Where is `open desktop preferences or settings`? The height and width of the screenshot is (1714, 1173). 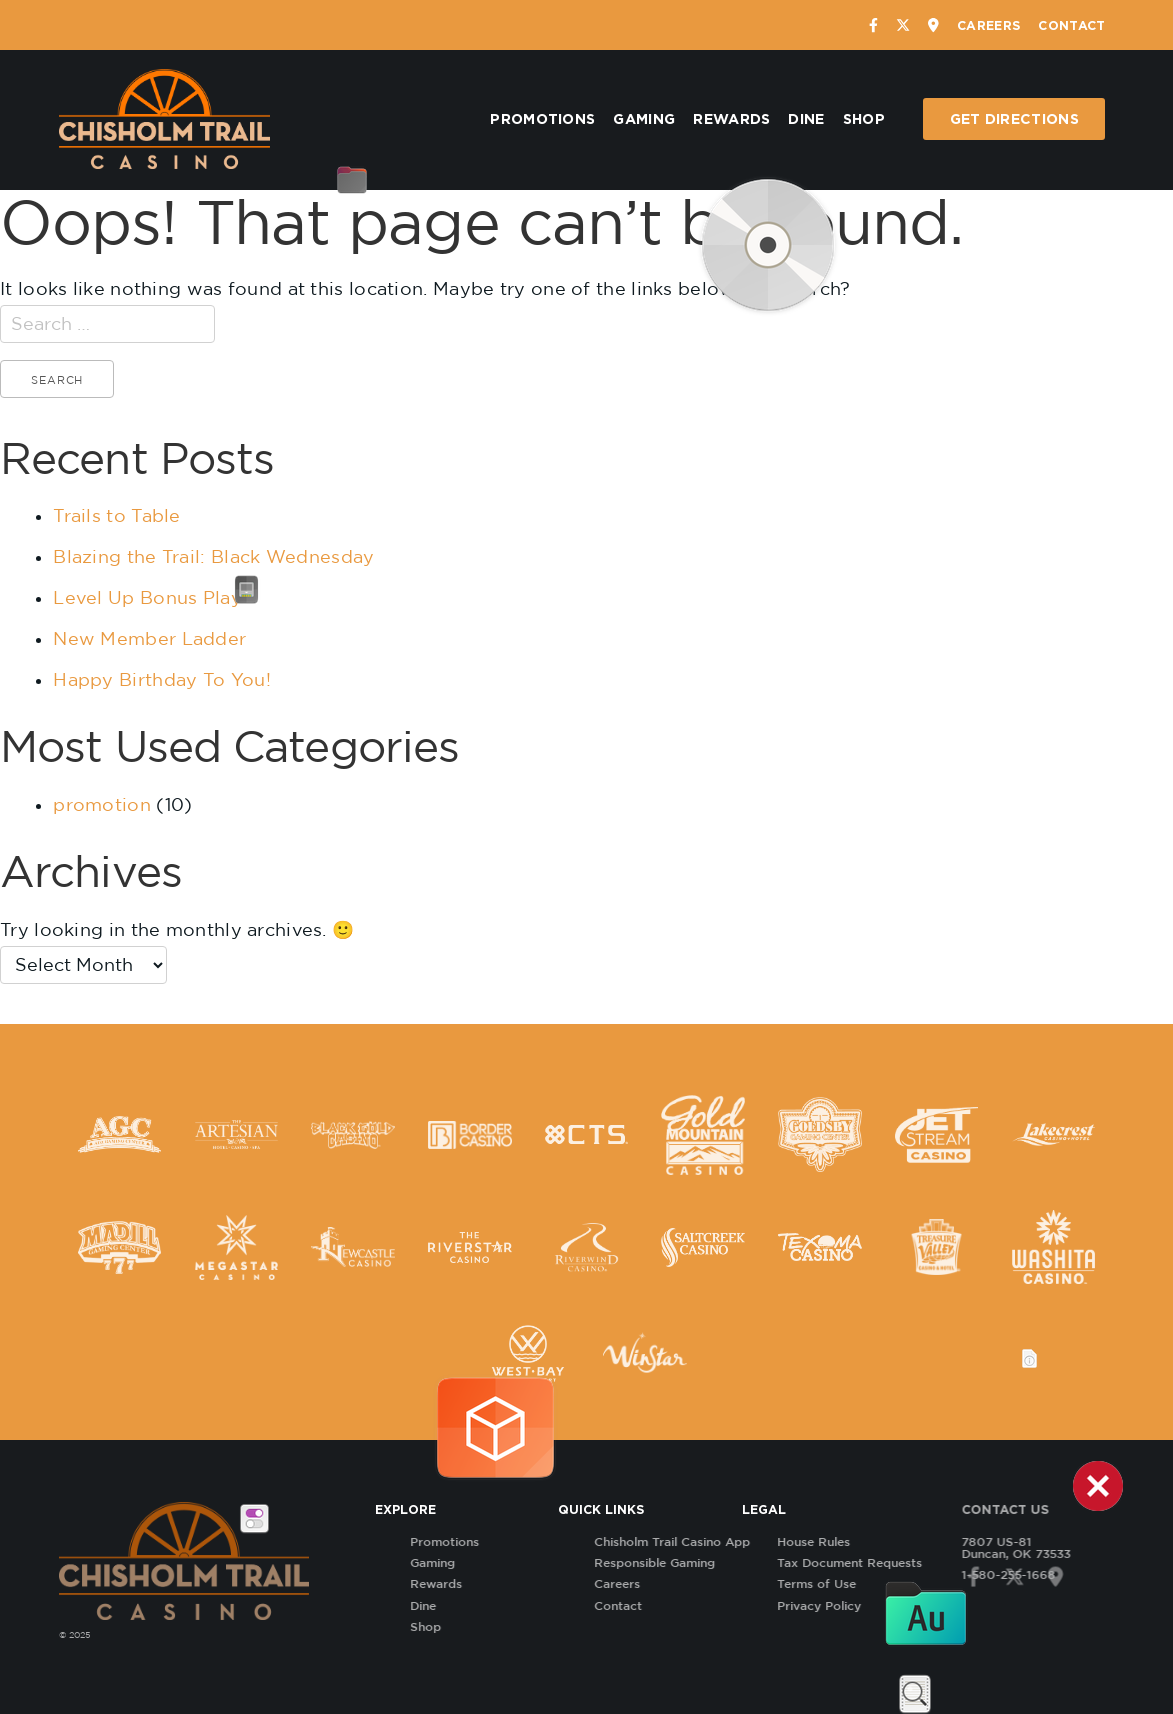 open desktop preferences or settings is located at coordinates (254, 1518).